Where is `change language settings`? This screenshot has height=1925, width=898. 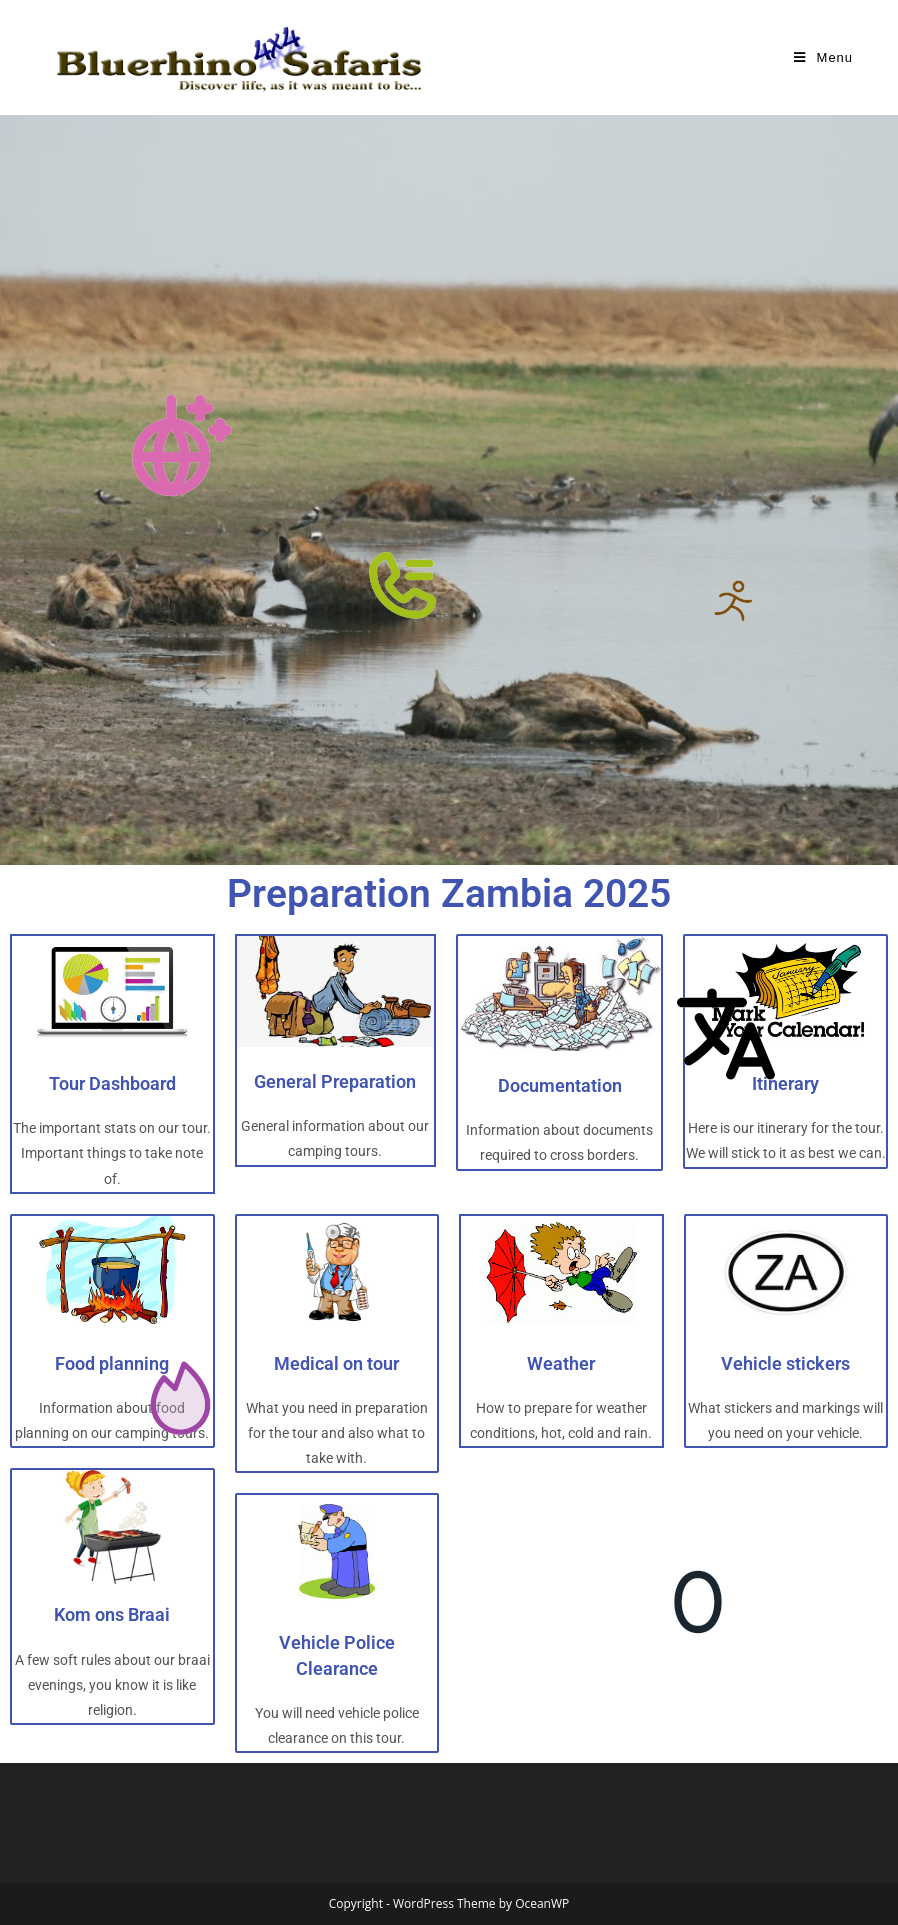
change language settings is located at coordinates (726, 1034).